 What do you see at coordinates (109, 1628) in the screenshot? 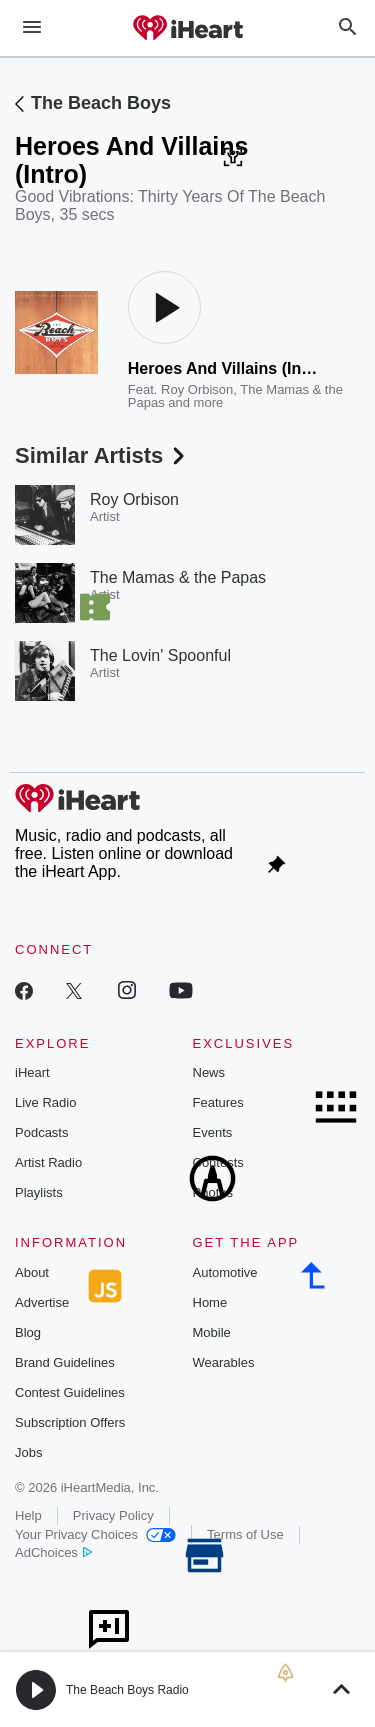
I see `add a follow-up message to a conversation` at bounding box center [109, 1628].